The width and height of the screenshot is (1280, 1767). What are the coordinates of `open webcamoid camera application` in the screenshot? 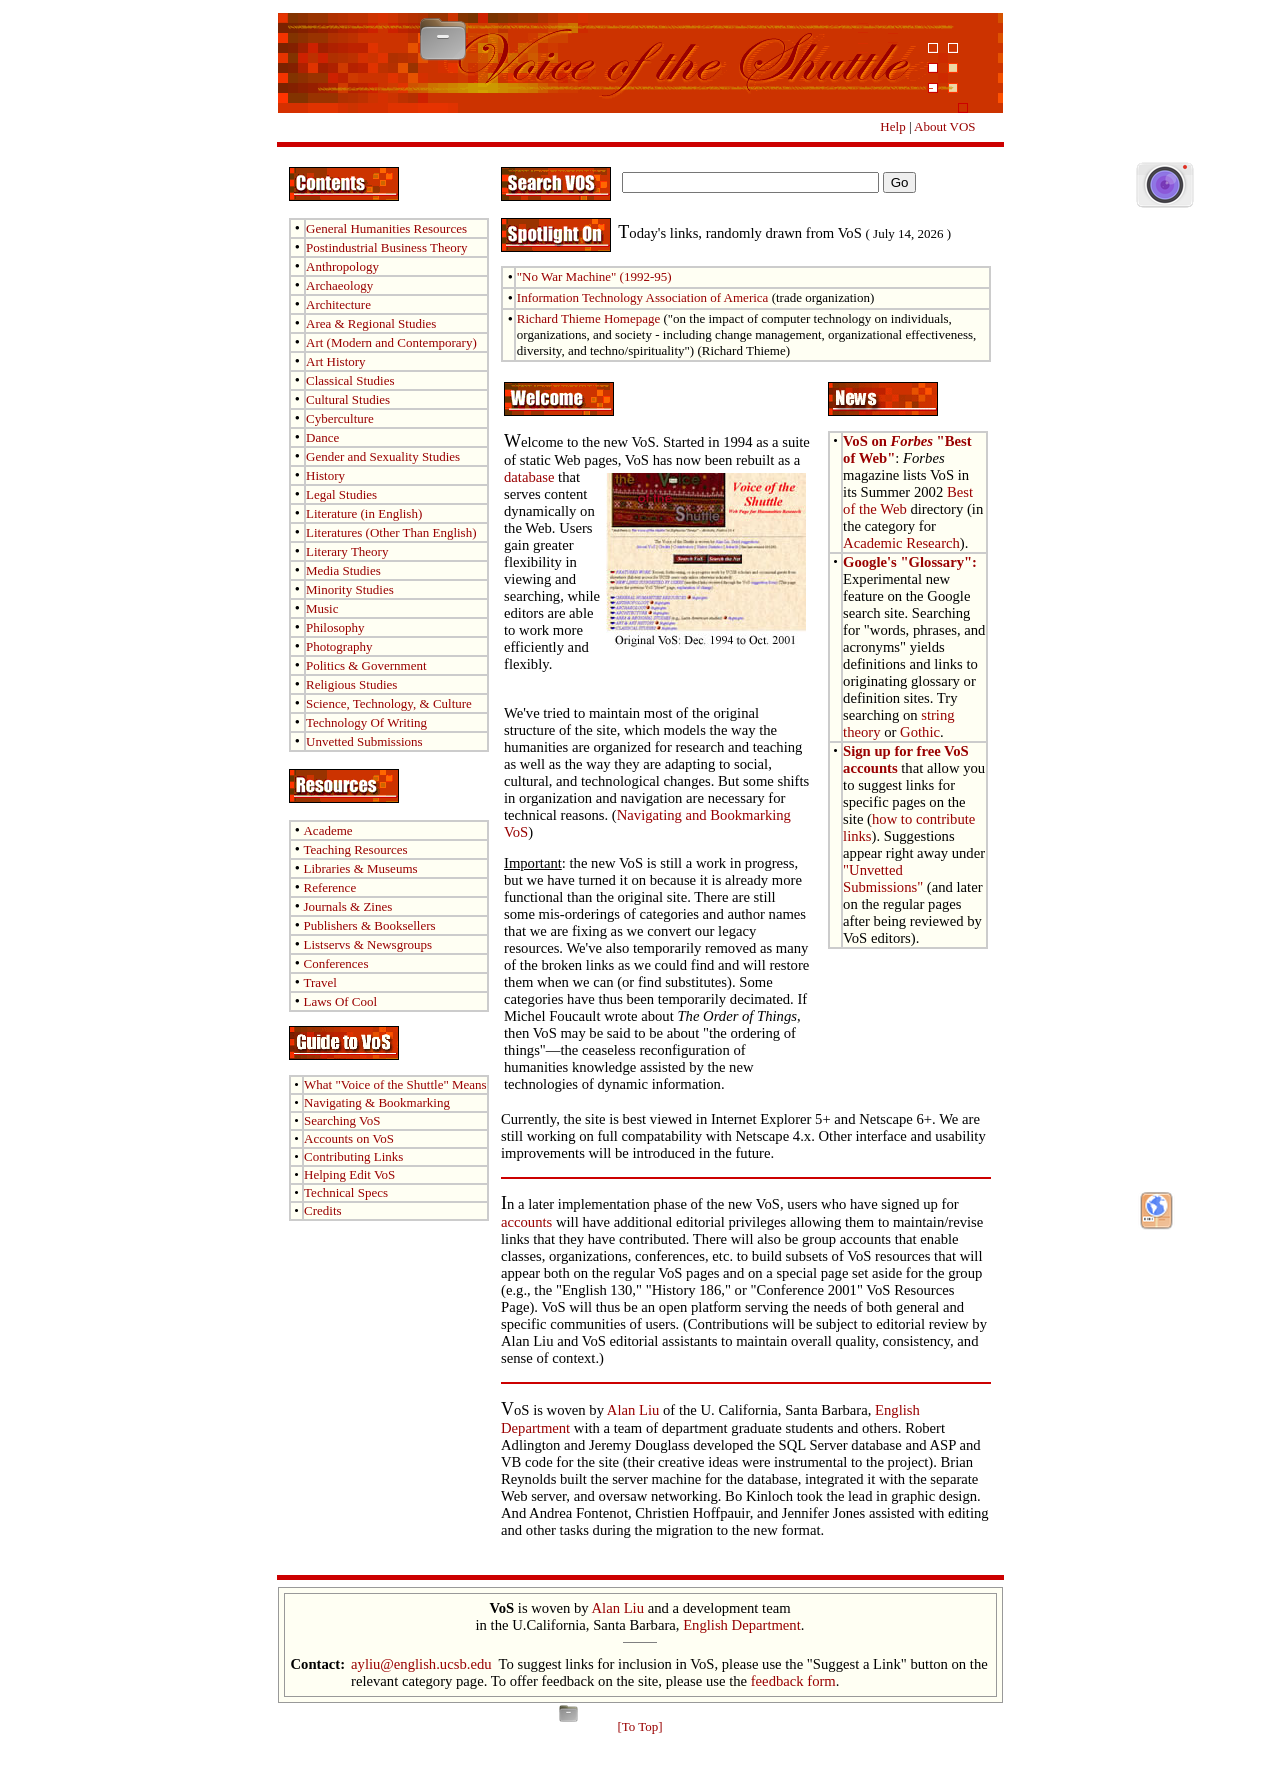 It's located at (1165, 185).